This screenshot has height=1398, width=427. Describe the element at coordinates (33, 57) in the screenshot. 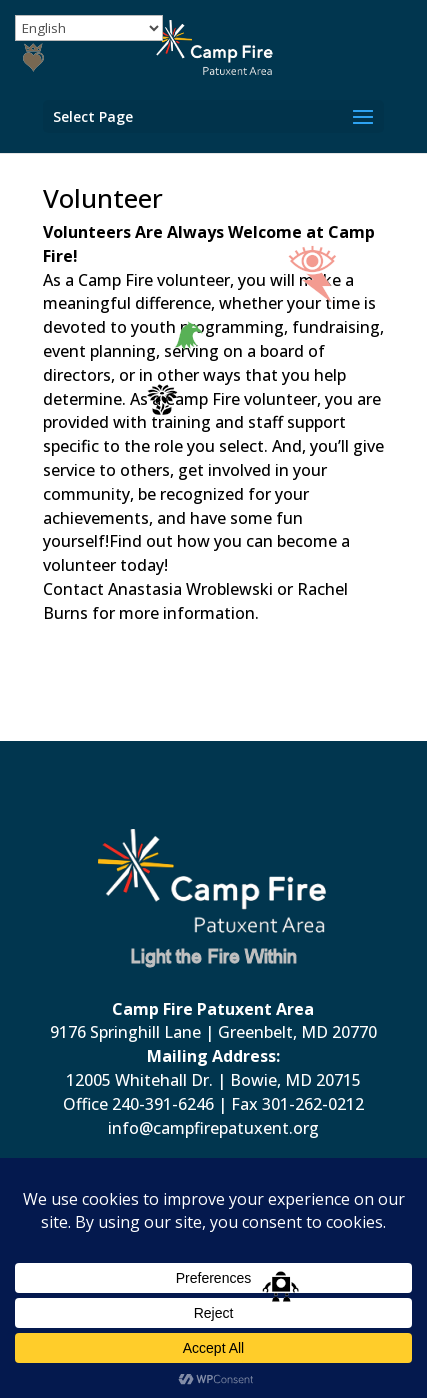

I see `mark as favorite or premium content` at that location.